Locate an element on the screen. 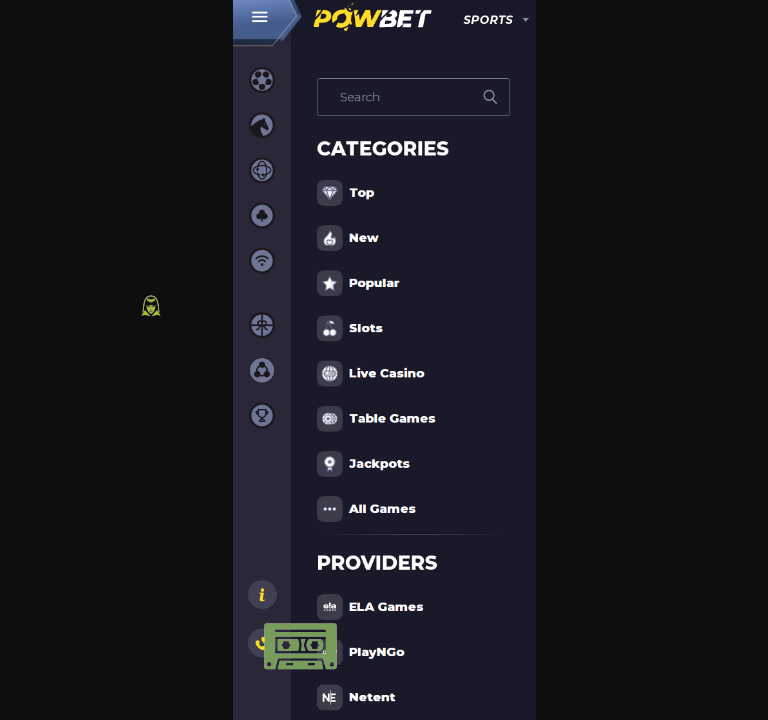 The width and height of the screenshot is (768, 720). access retro or vintage audio content is located at coordinates (300, 647).